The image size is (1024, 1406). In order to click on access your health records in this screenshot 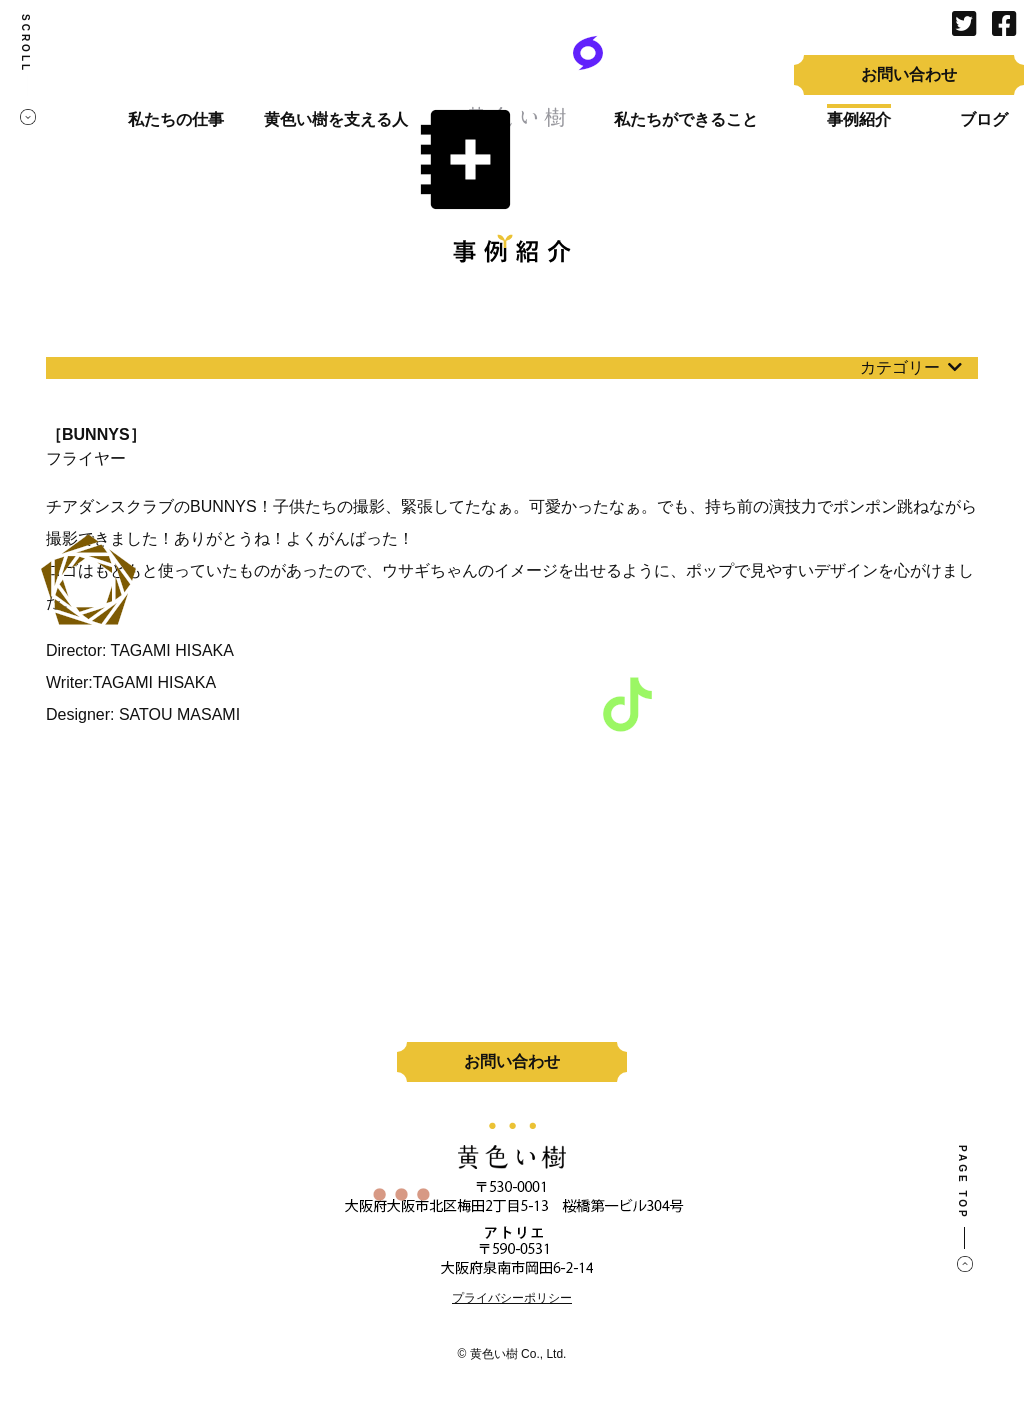, I will do `click(465, 159)`.